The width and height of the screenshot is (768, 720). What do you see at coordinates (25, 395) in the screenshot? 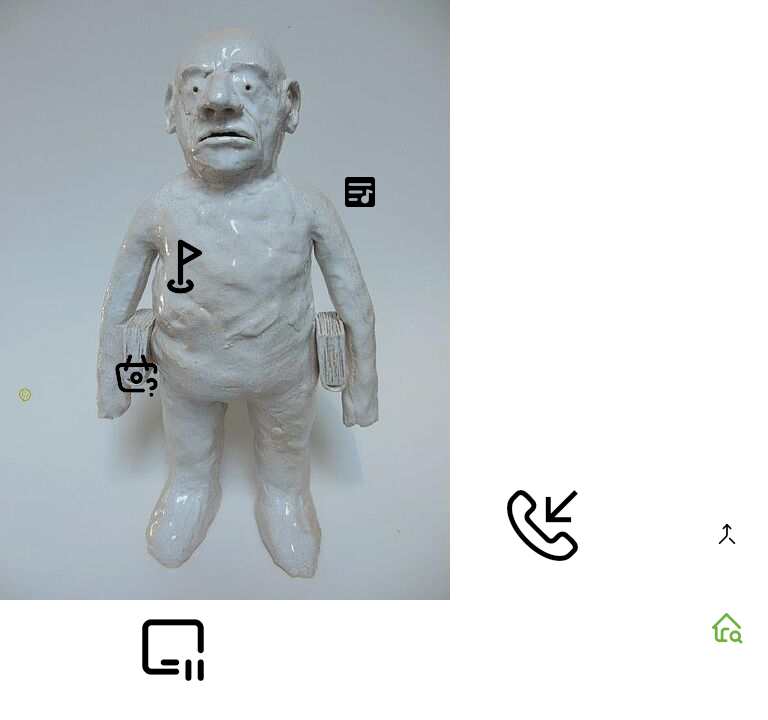
I see `cucumber testing framework logo` at bounding box center [25, 395].